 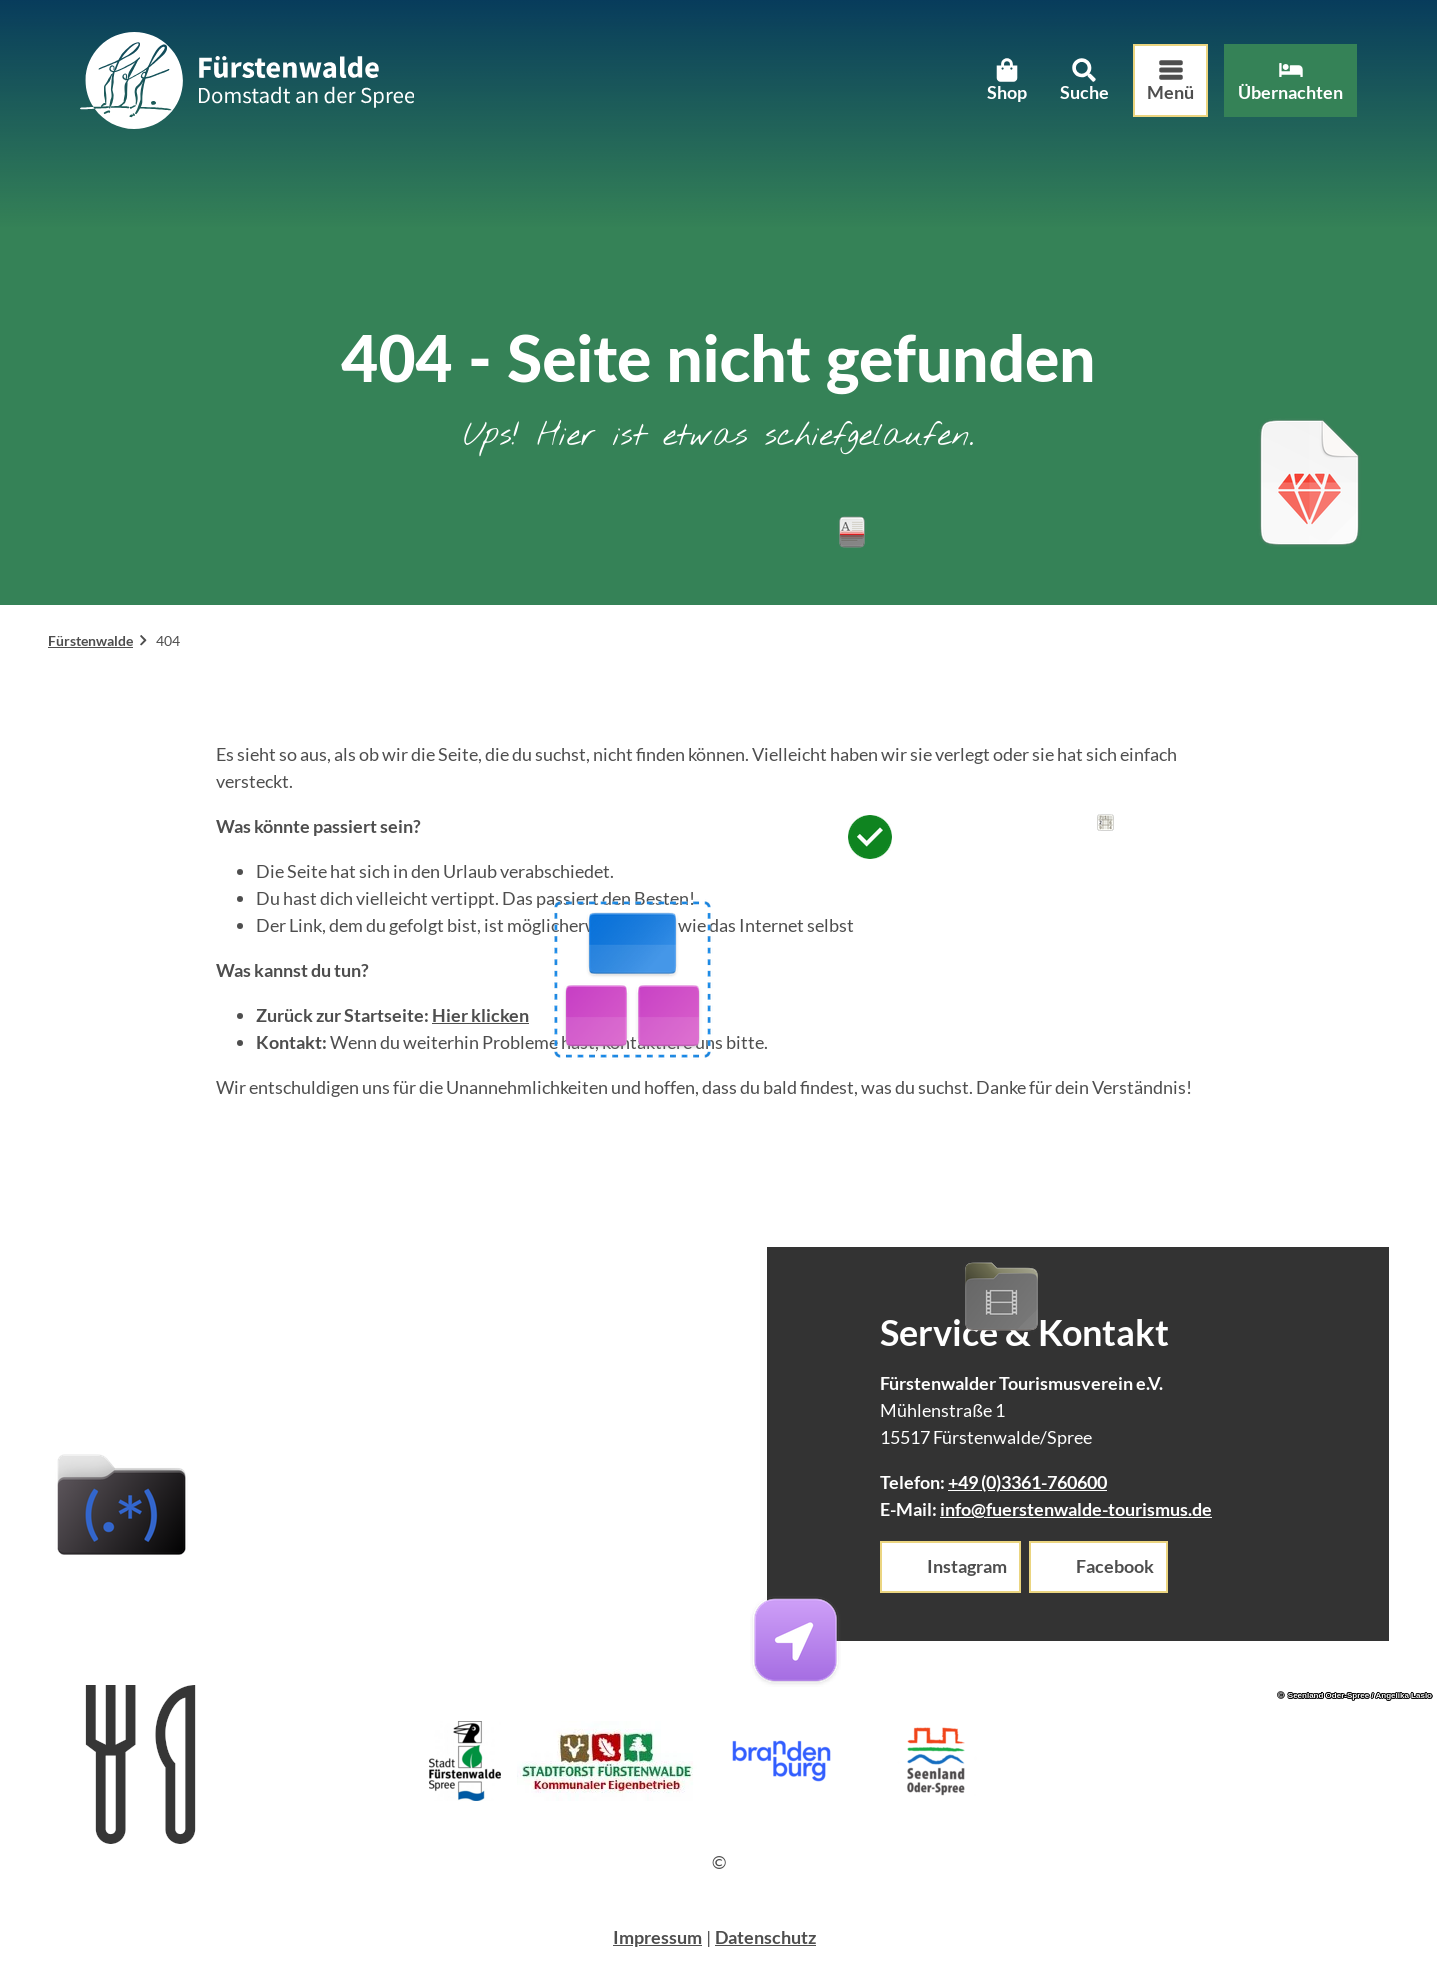 What do you see at coordinates (145, 1764) in the screenshot?
I see `access food and drink emoji category` at bounding box center [145, 1764].